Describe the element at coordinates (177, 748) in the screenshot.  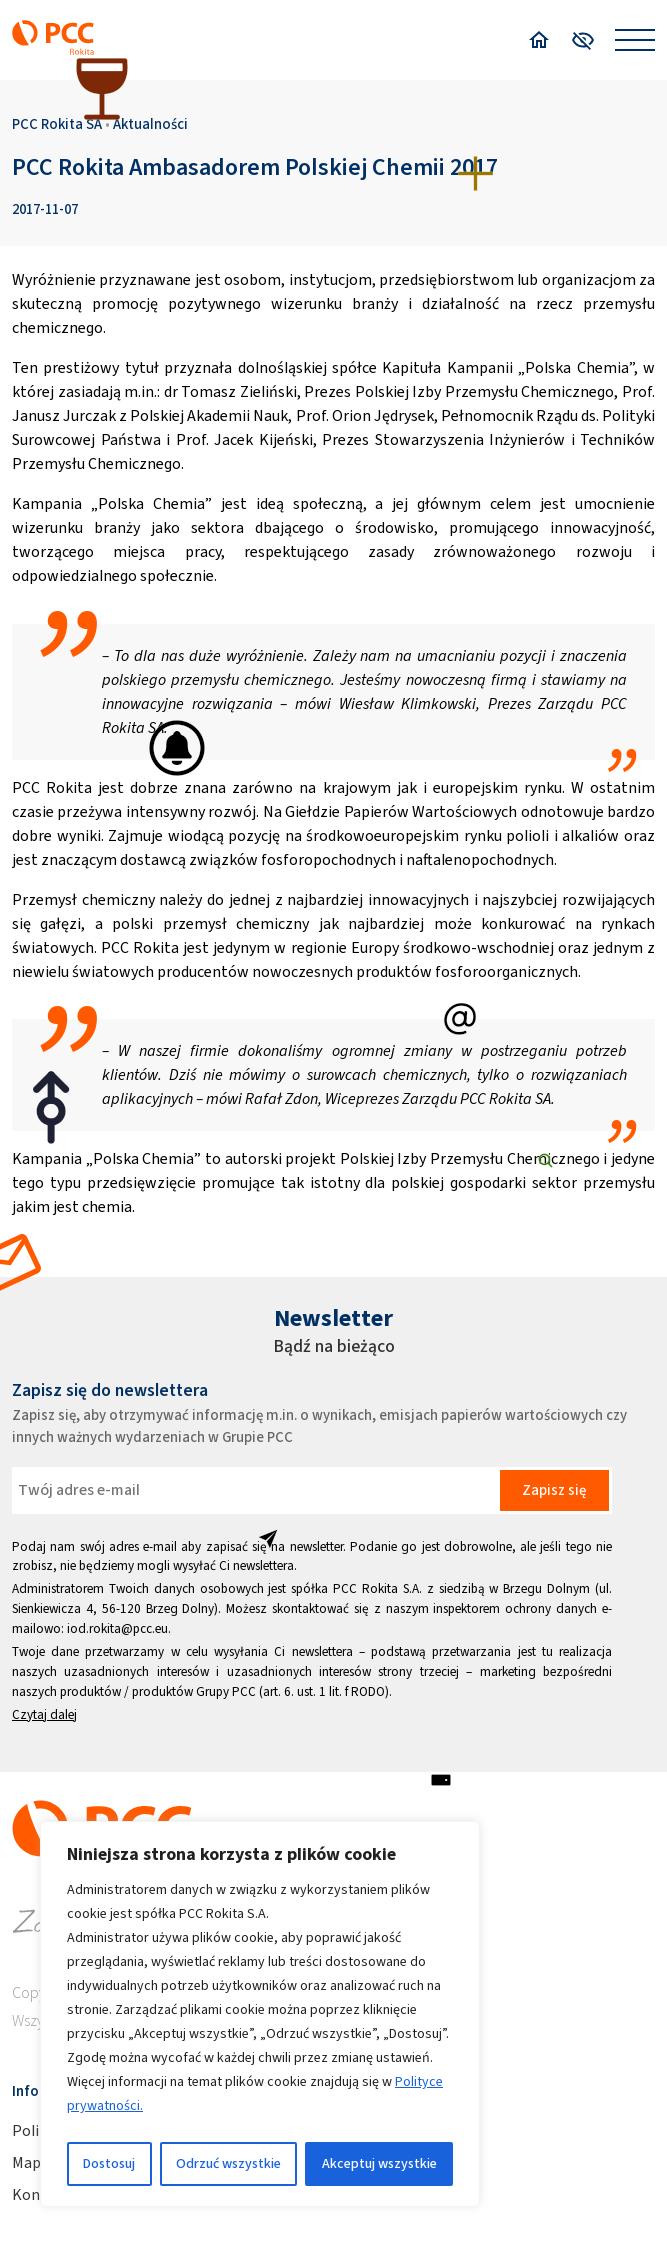
I see `access notification settings` at that location.